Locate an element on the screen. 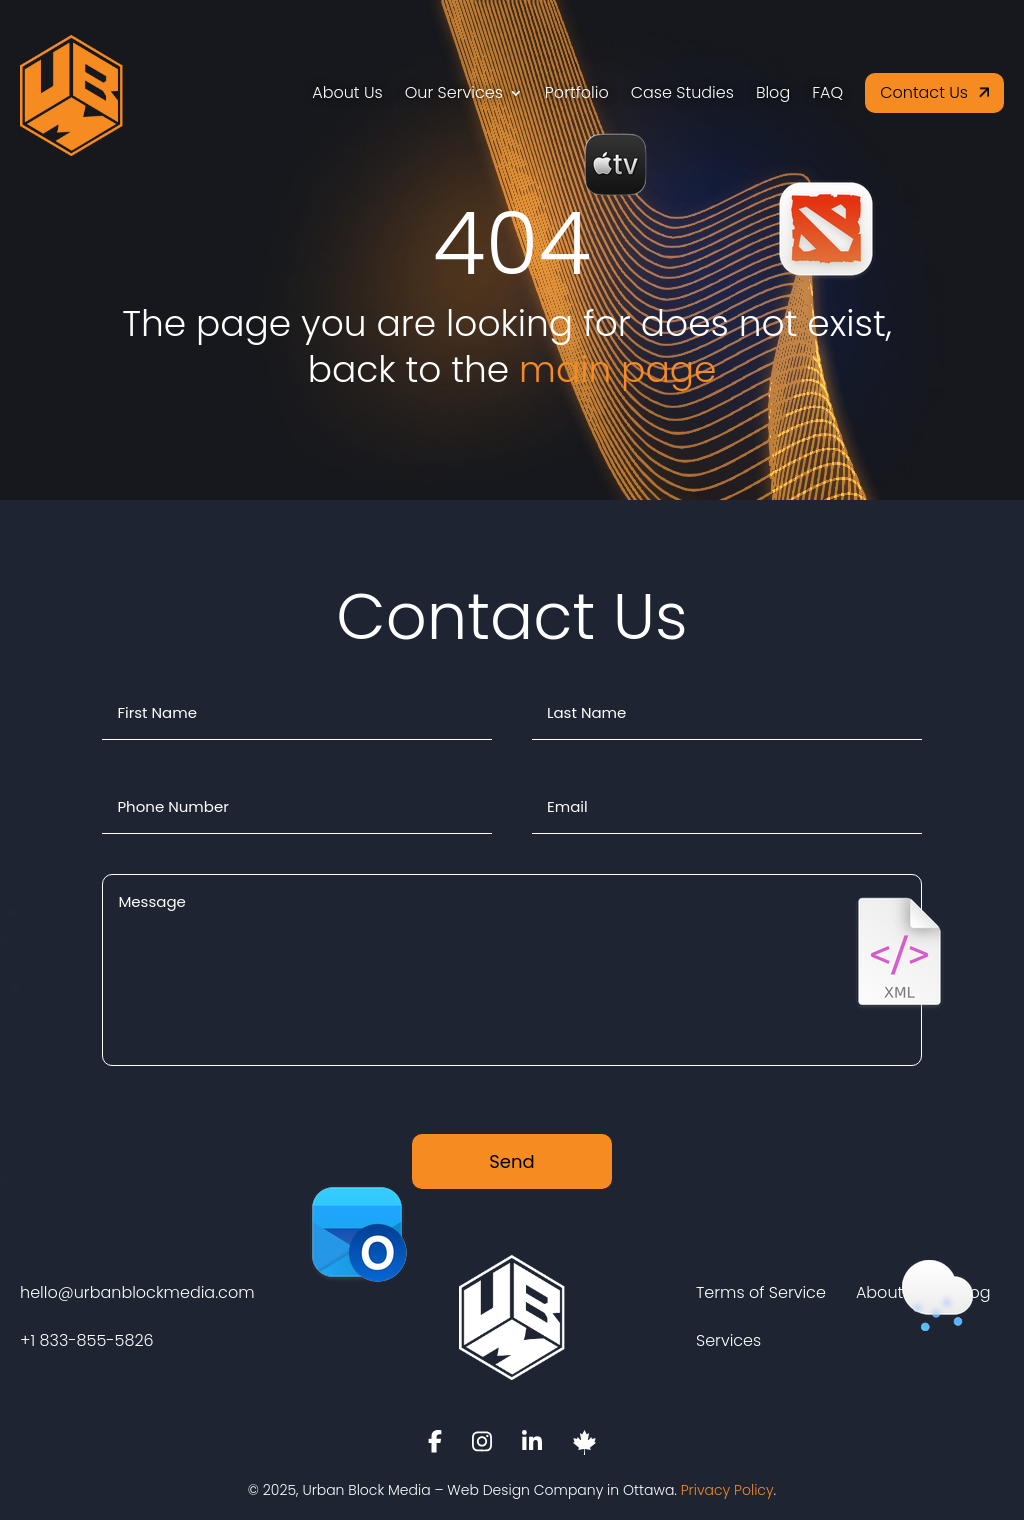 This screenshot has width=1024, height=1520. launch Dota 2 game is located at coordinates (826, 229).